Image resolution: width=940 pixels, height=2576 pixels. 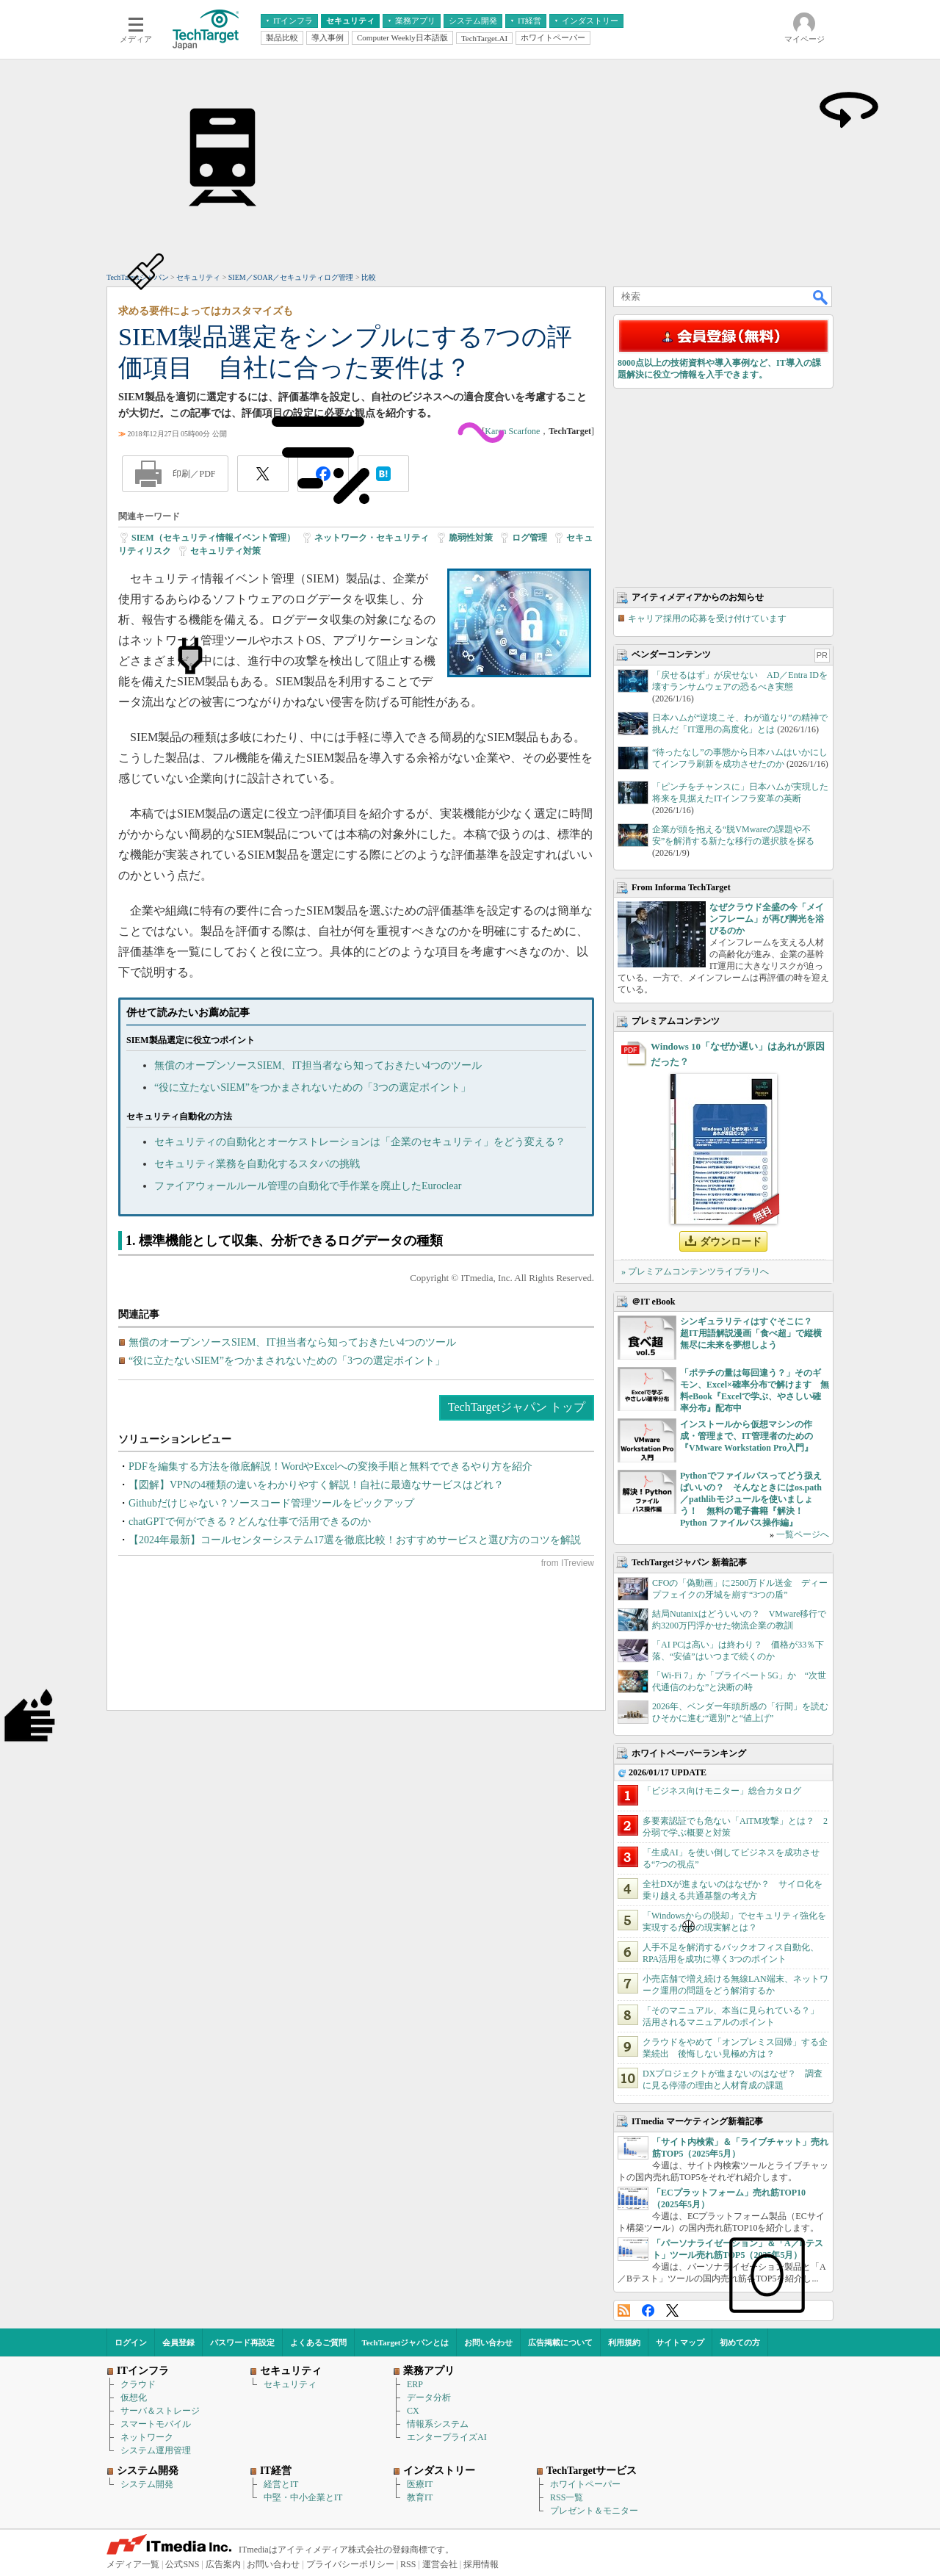 I want to click on indicates approximate or similar value, so click(x=481, y=433).